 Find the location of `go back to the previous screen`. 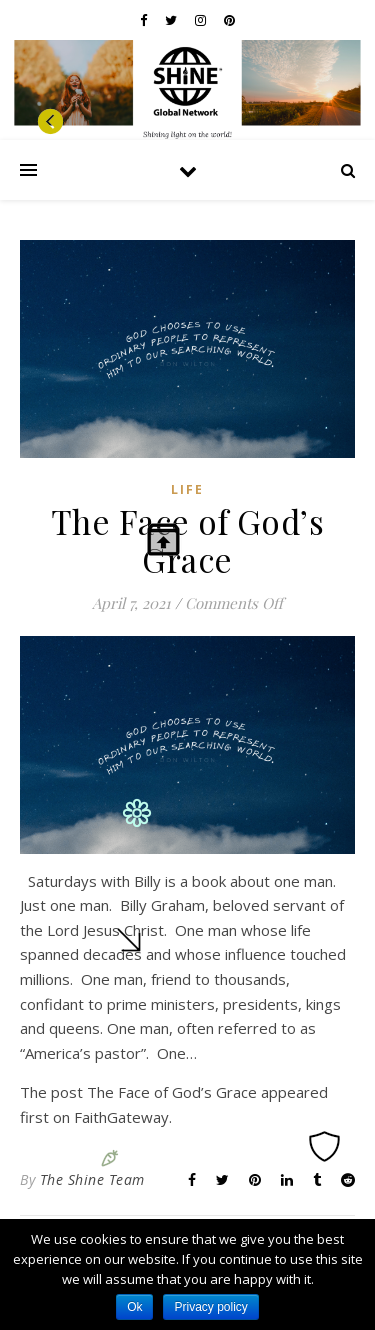

go back to the previous screen is located at coordinates (50, 121).